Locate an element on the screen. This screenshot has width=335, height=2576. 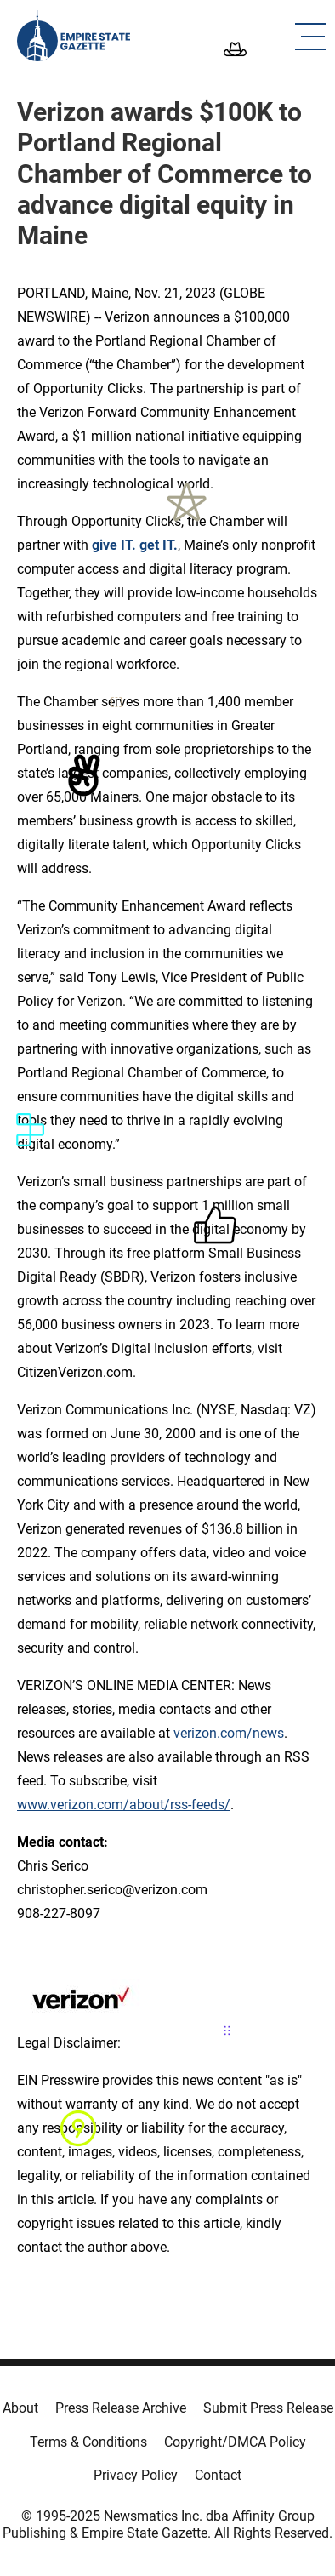
indicates item number nine in a list or sequence is located at coordinates (78, 2128).